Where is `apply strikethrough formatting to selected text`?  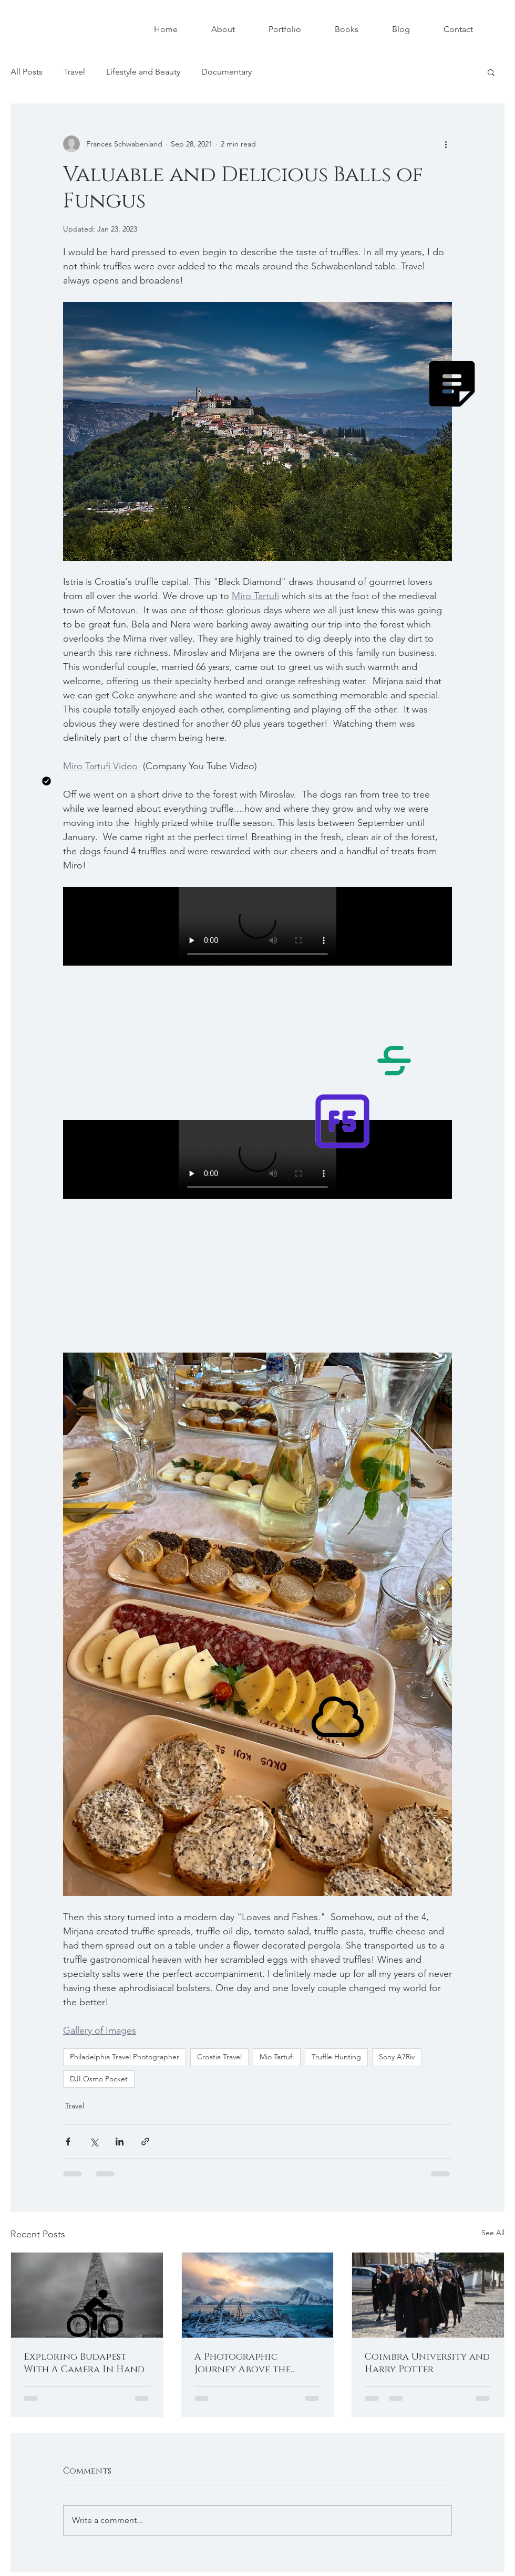
apply strikethrough formatting to selected text is located at coordinates (394, 1061).